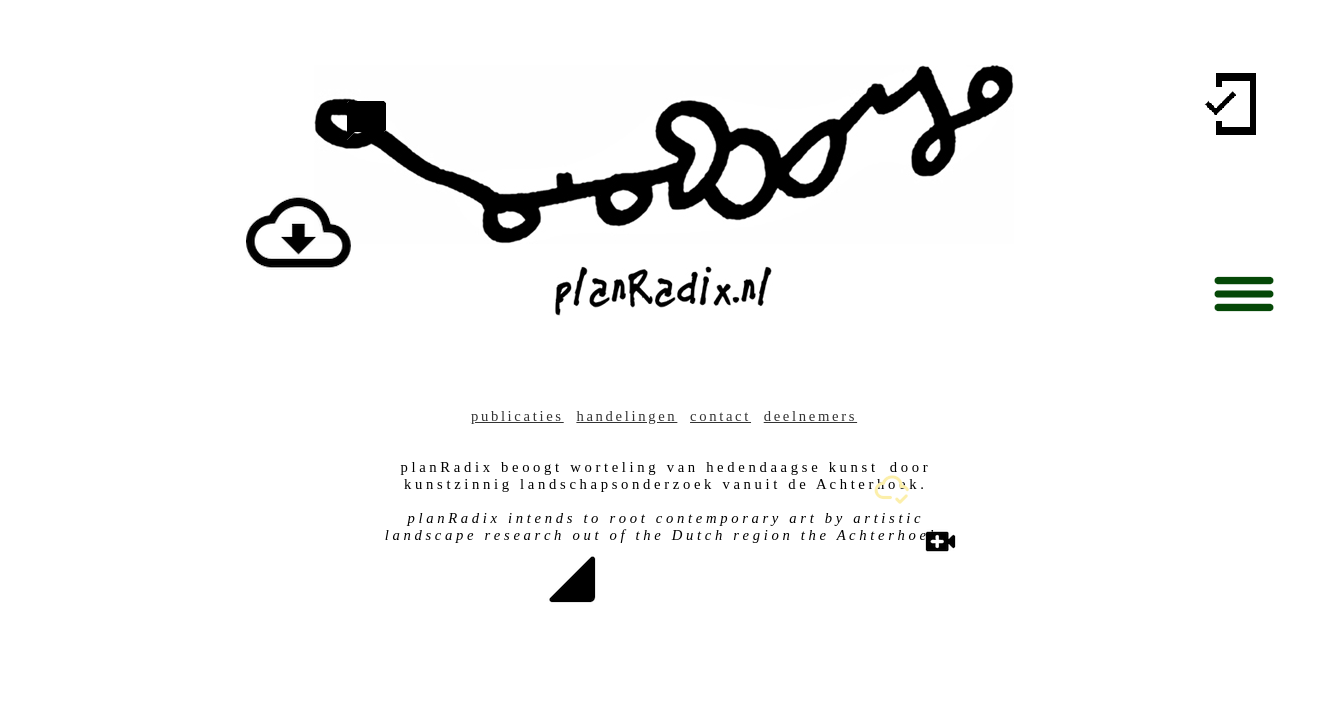  I want to click on indicates mobile-optimized or responsive content, so click(1230, 104).